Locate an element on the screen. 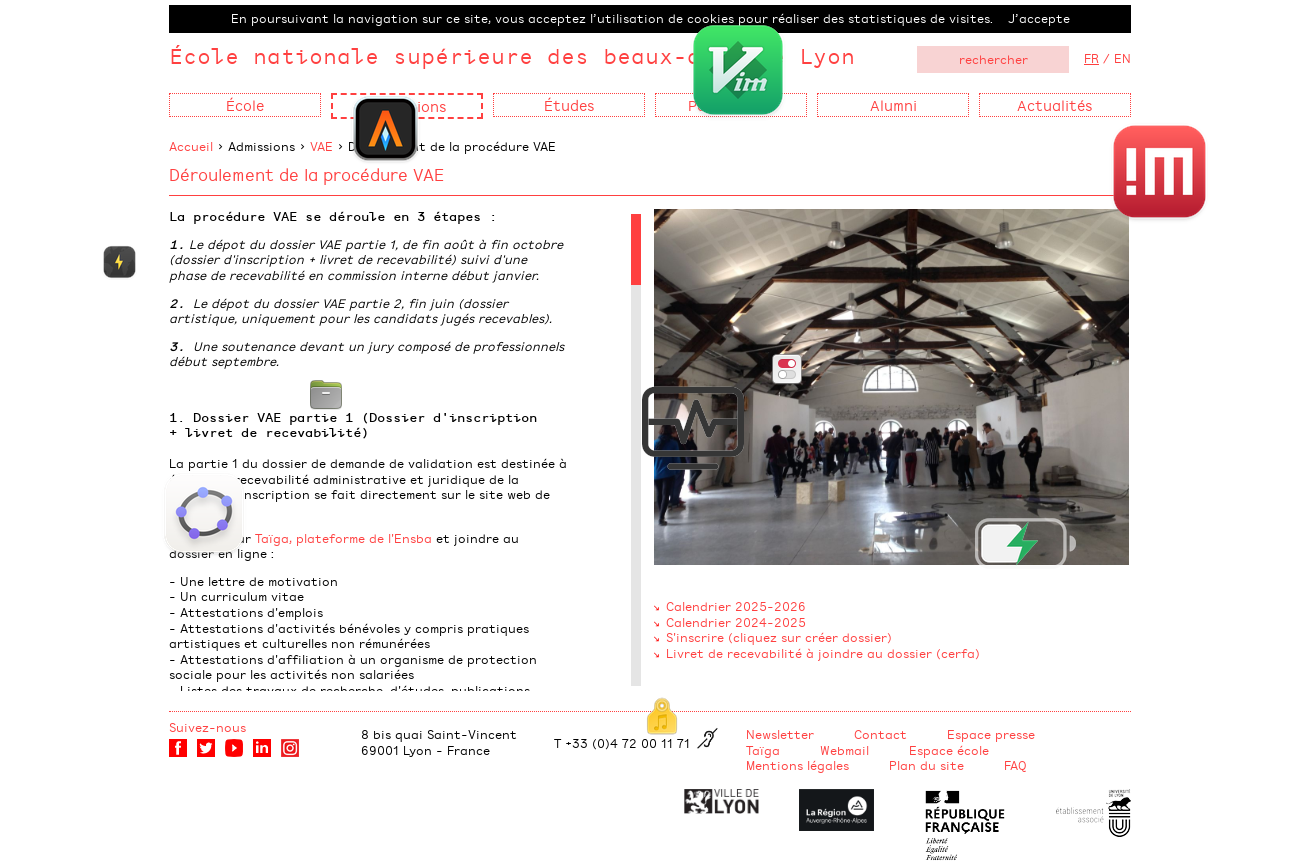 This screenshot has height=864, width=1300. open EarTag music tagging application is located at coordinates (662, 716).